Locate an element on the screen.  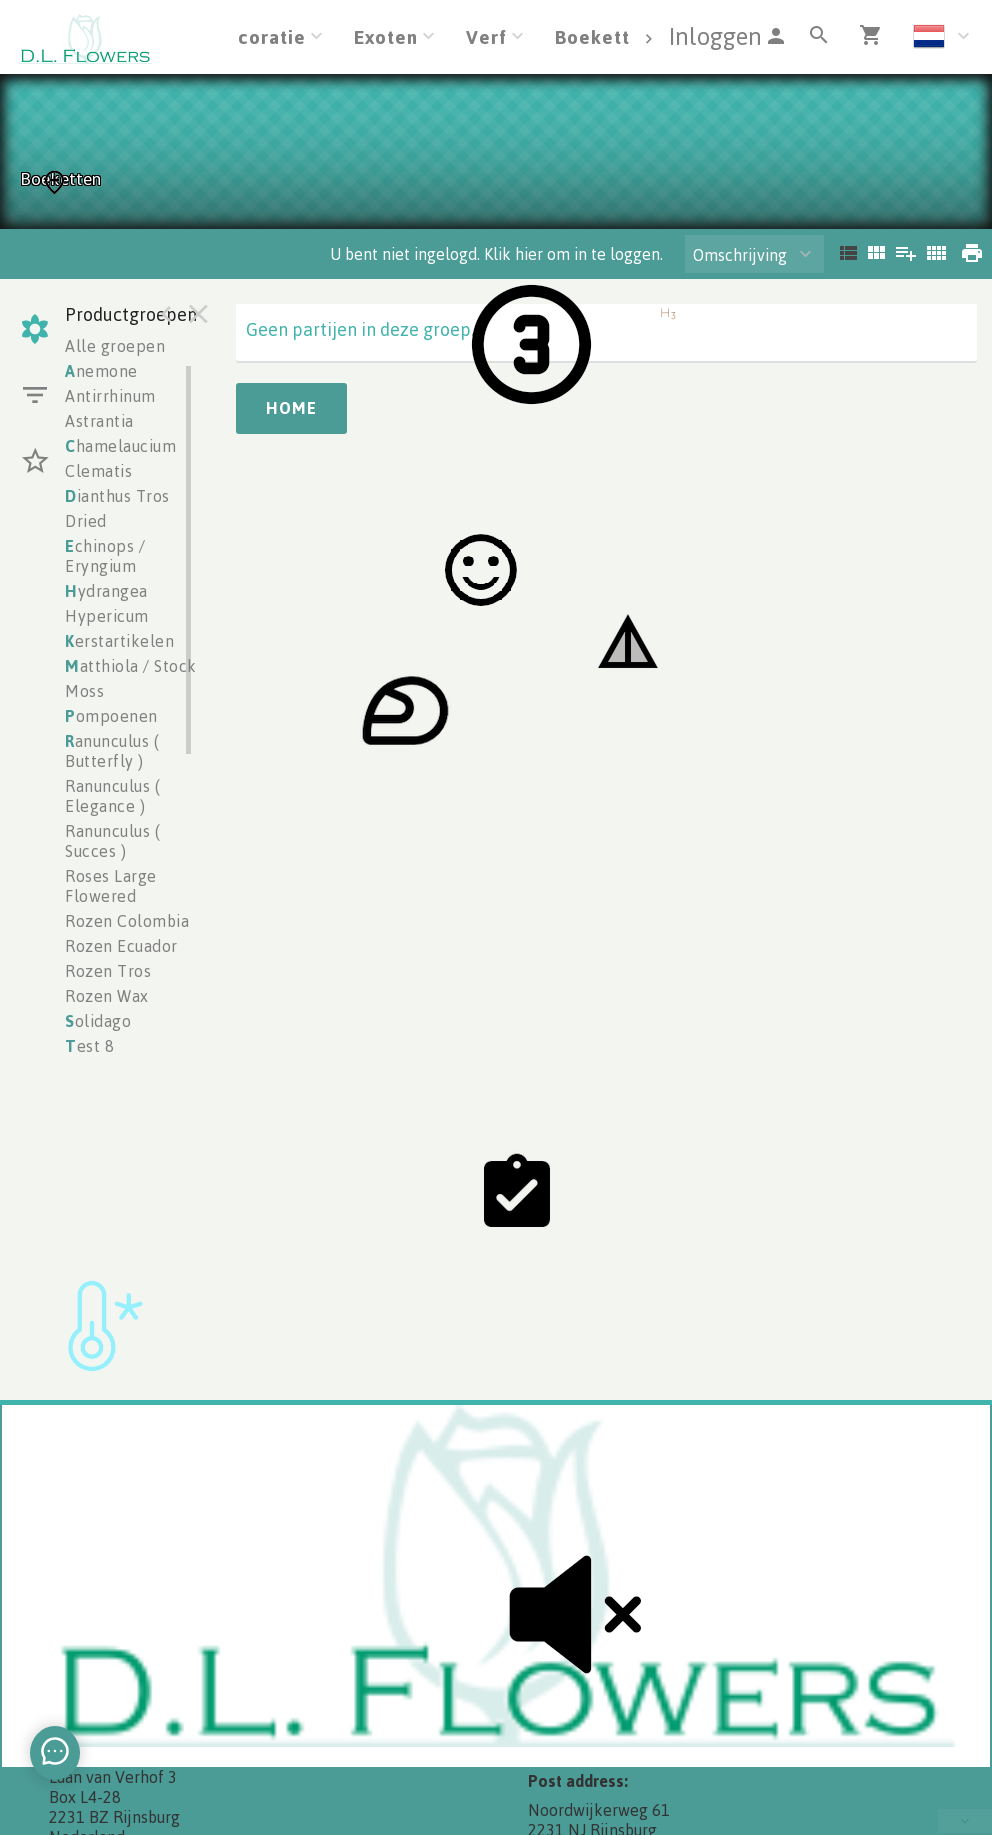
format text as heading level 3 is located at coordinates (667, 313).